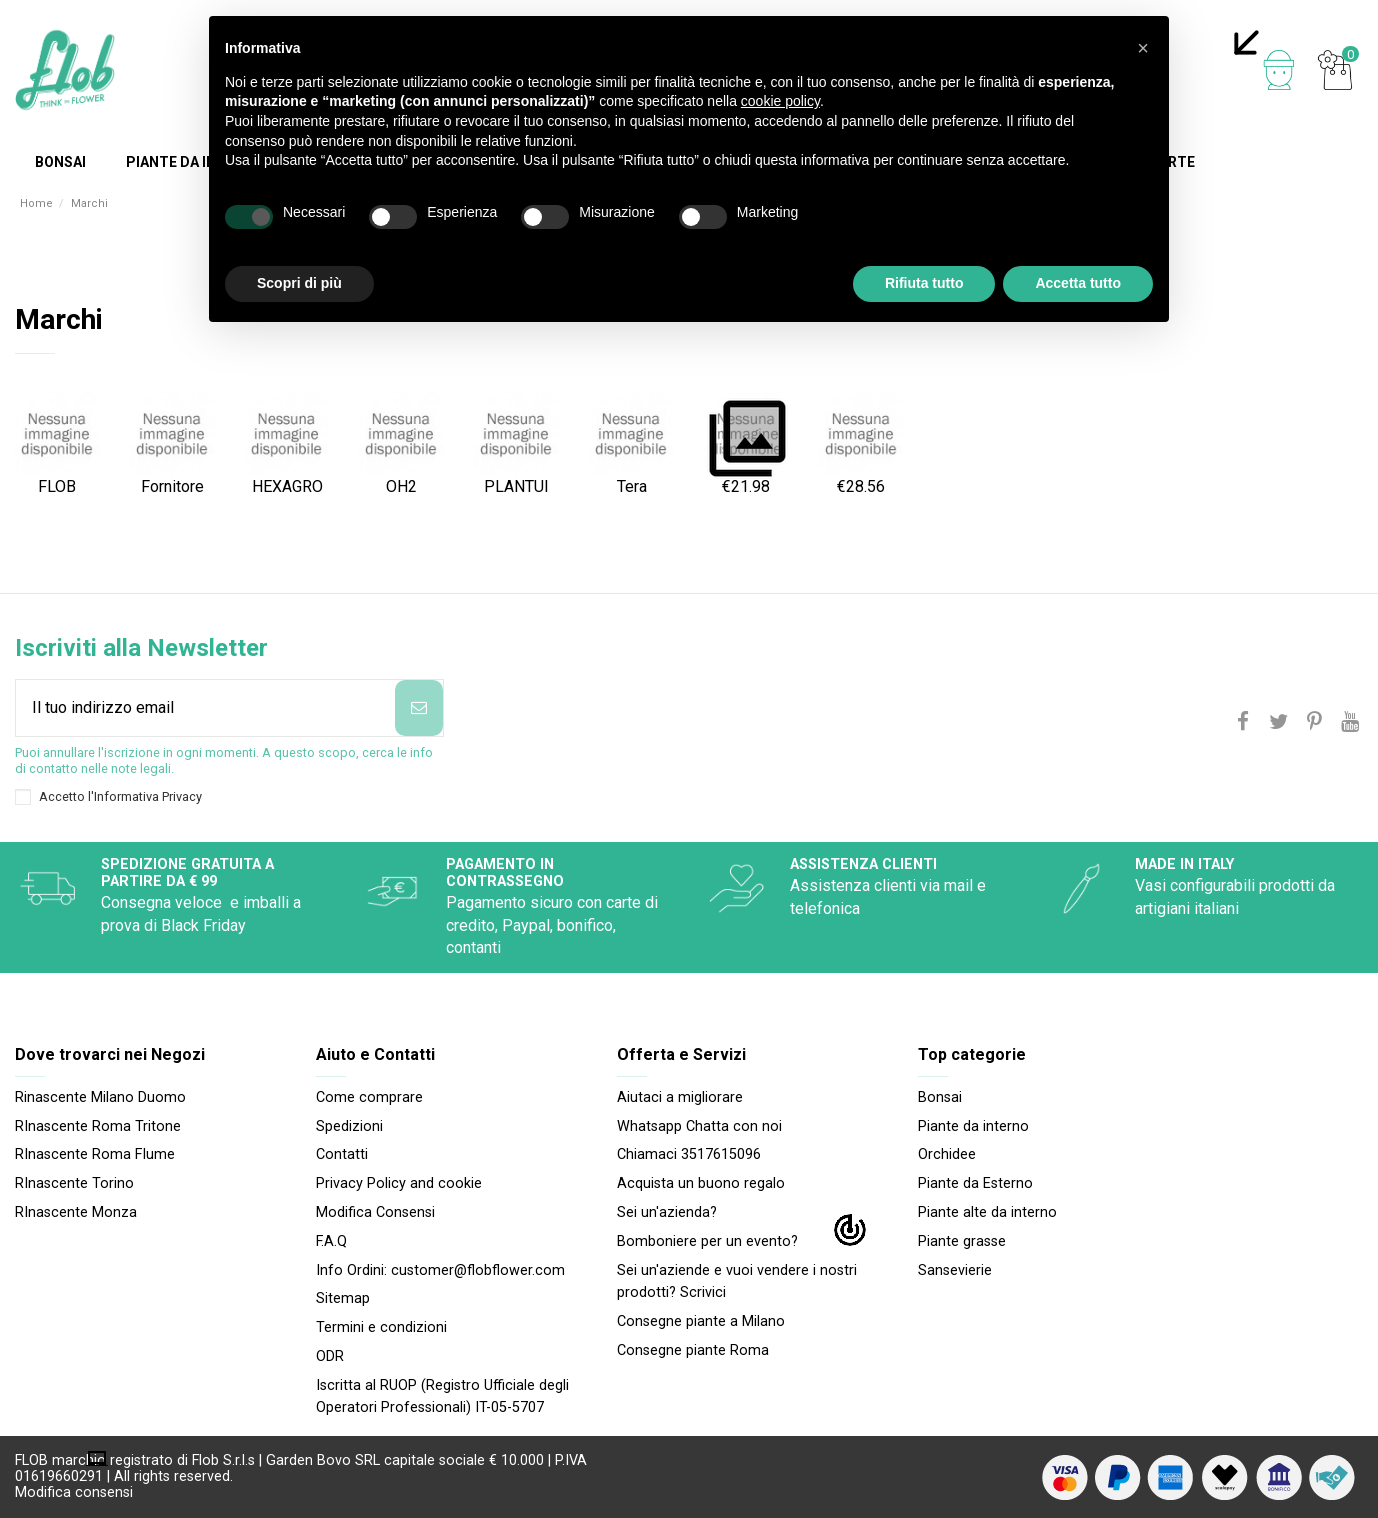 This screenshot has width=1378, height=1518. What do you see at coordinates (747, 438) in the screenshot?
I see `apply filters to images or photos` at bounding box center [747, 438].